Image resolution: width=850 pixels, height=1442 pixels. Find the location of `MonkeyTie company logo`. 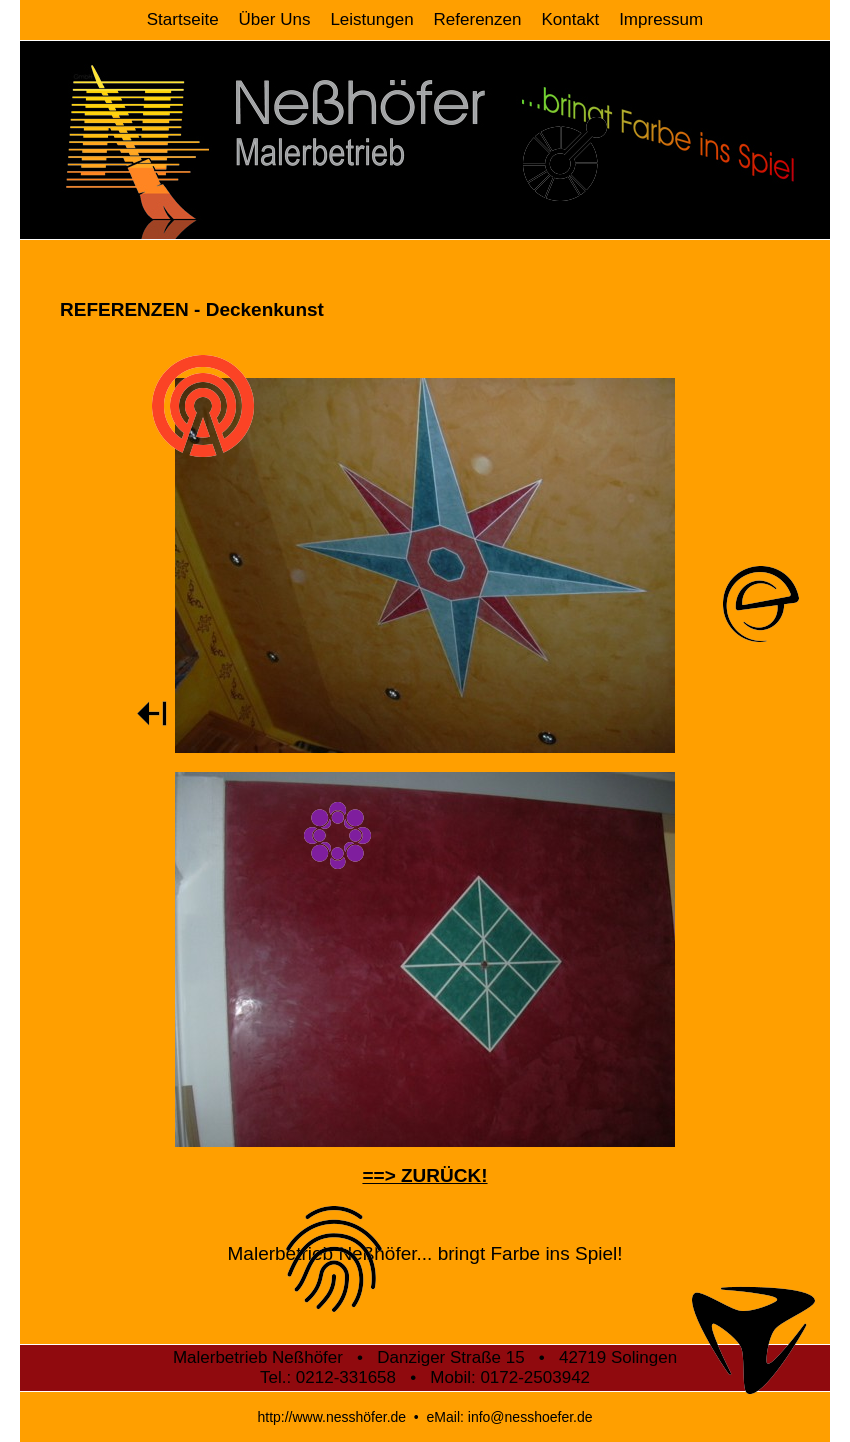

MonkeyTie company logo is located at coordinates (334, 1259).